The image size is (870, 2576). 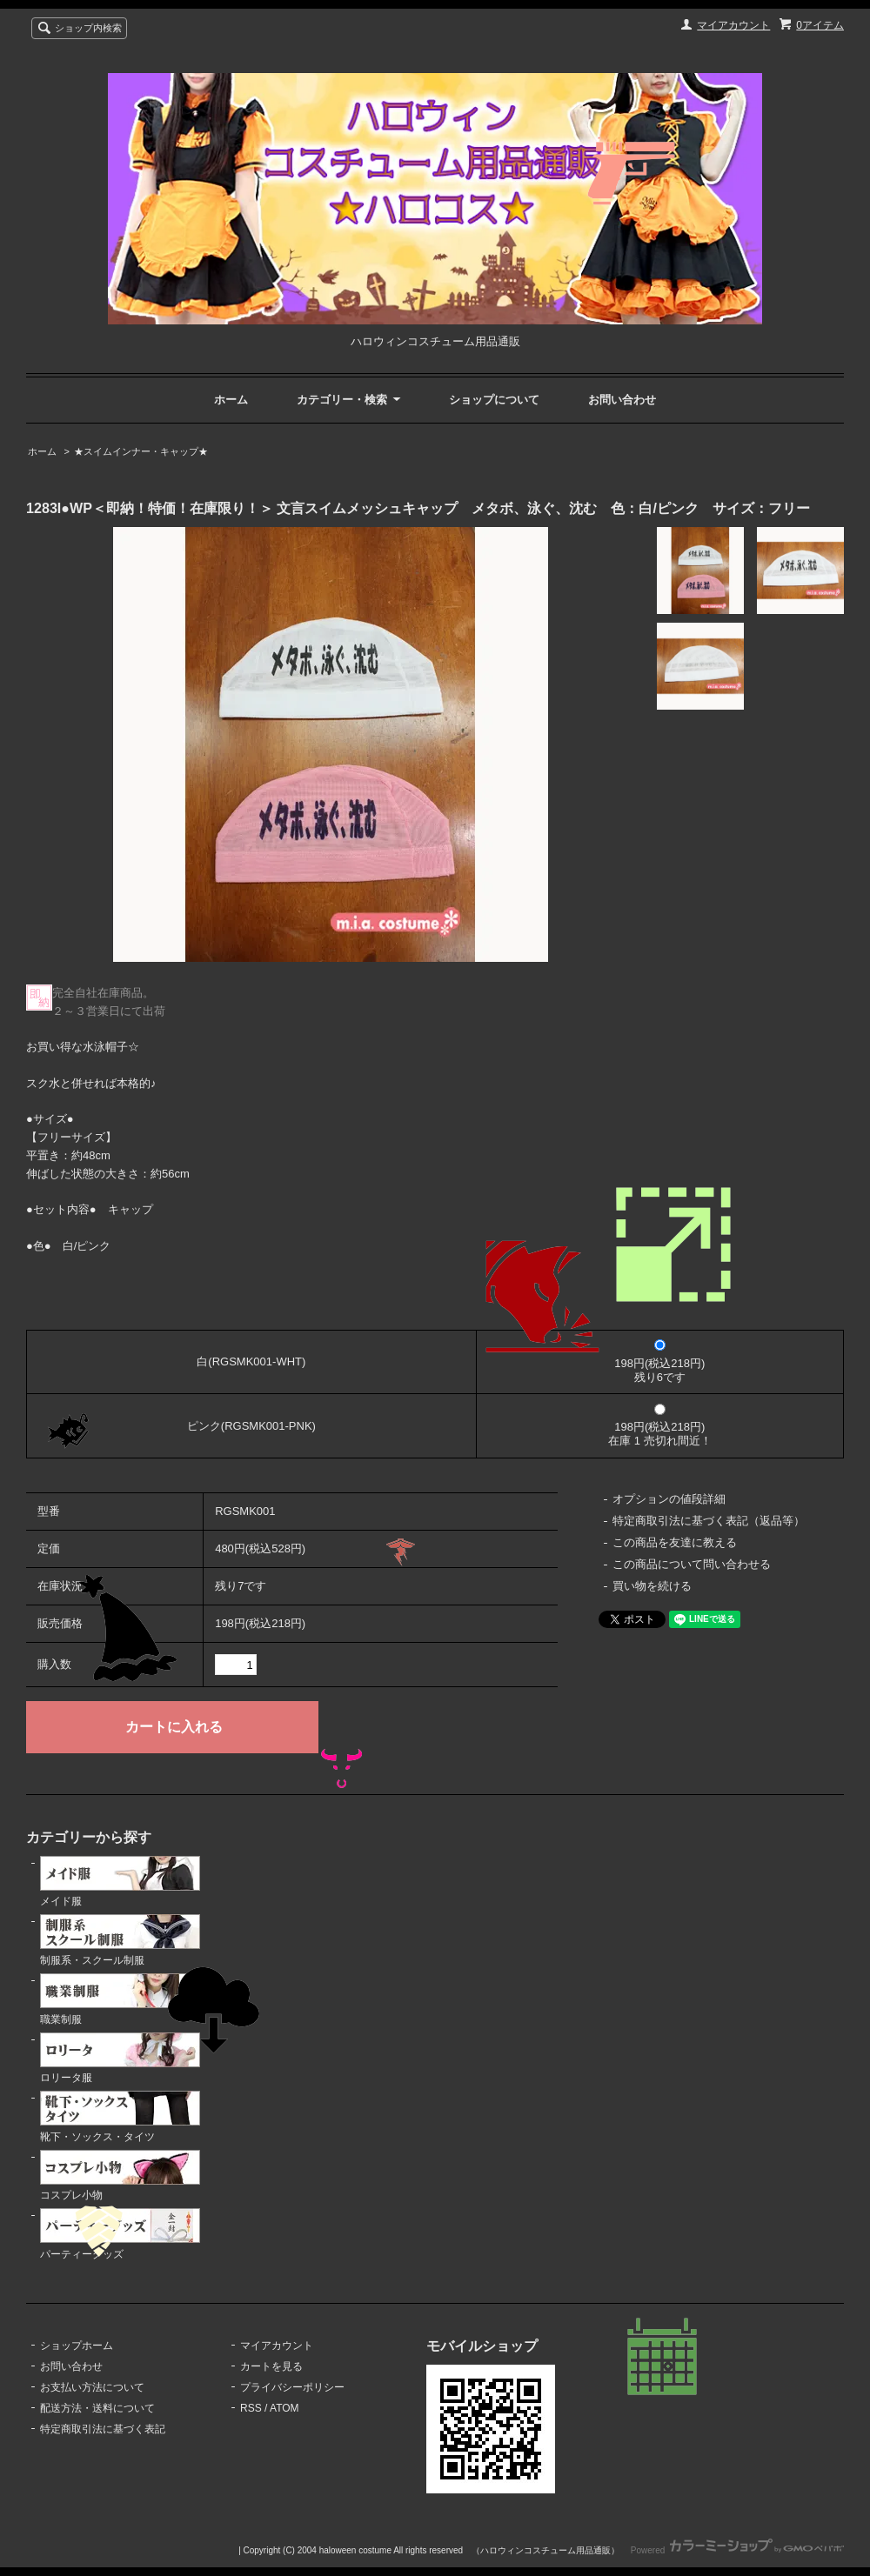 I want to click on resize an element or window, so click(x=673, y=1245).